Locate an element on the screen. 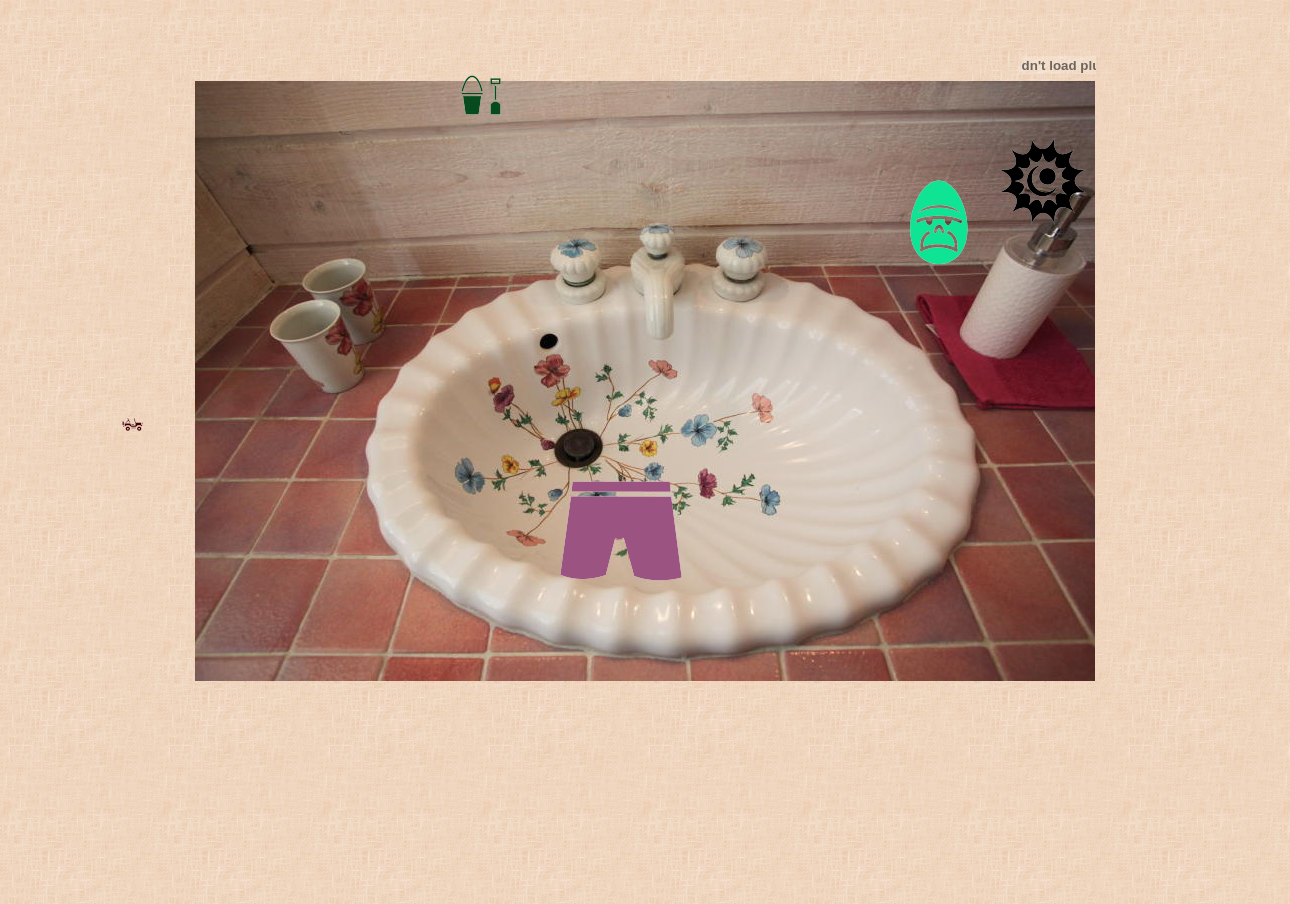 This screenshot has width=1290, height=904. select off-road vehicle type is located at coordinates (132, 424).